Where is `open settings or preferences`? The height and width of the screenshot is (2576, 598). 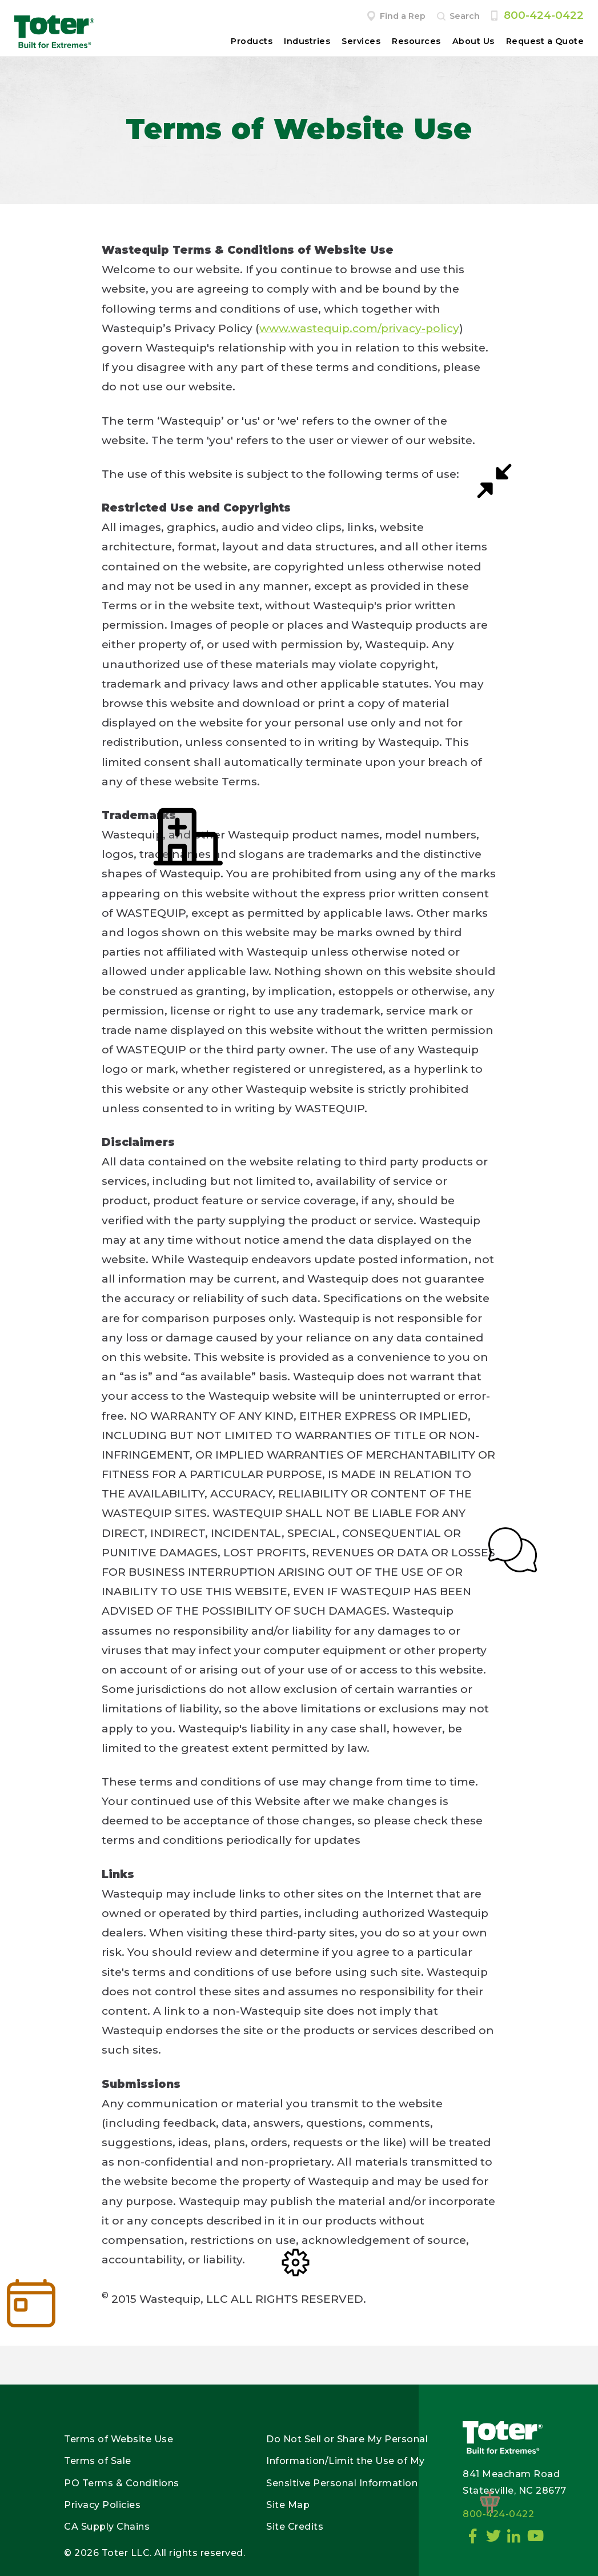 open settings or preferences is located at coordinates (295, 2262).